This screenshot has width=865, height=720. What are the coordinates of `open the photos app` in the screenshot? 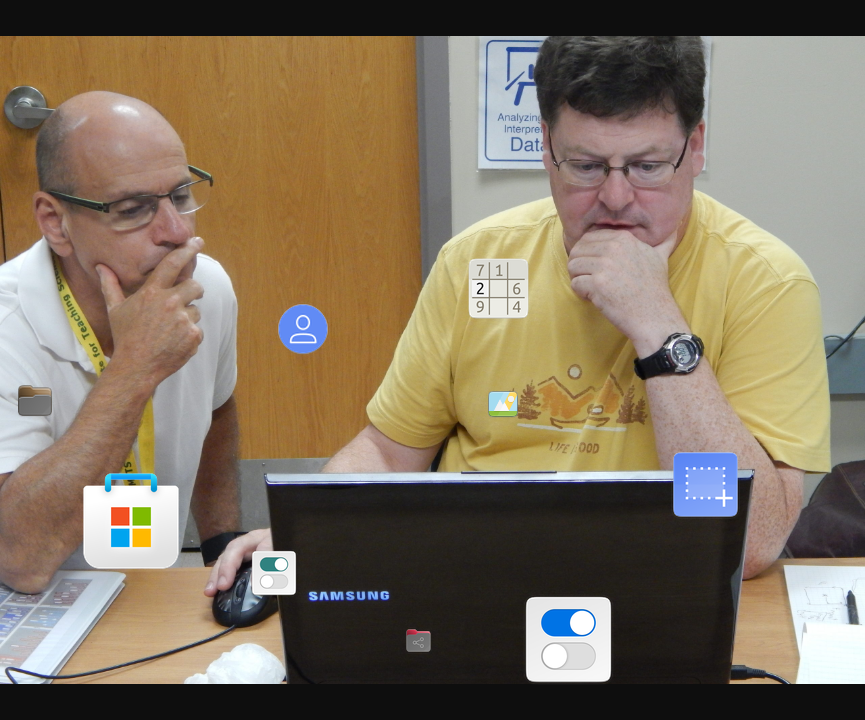 It's located at (503, 404).